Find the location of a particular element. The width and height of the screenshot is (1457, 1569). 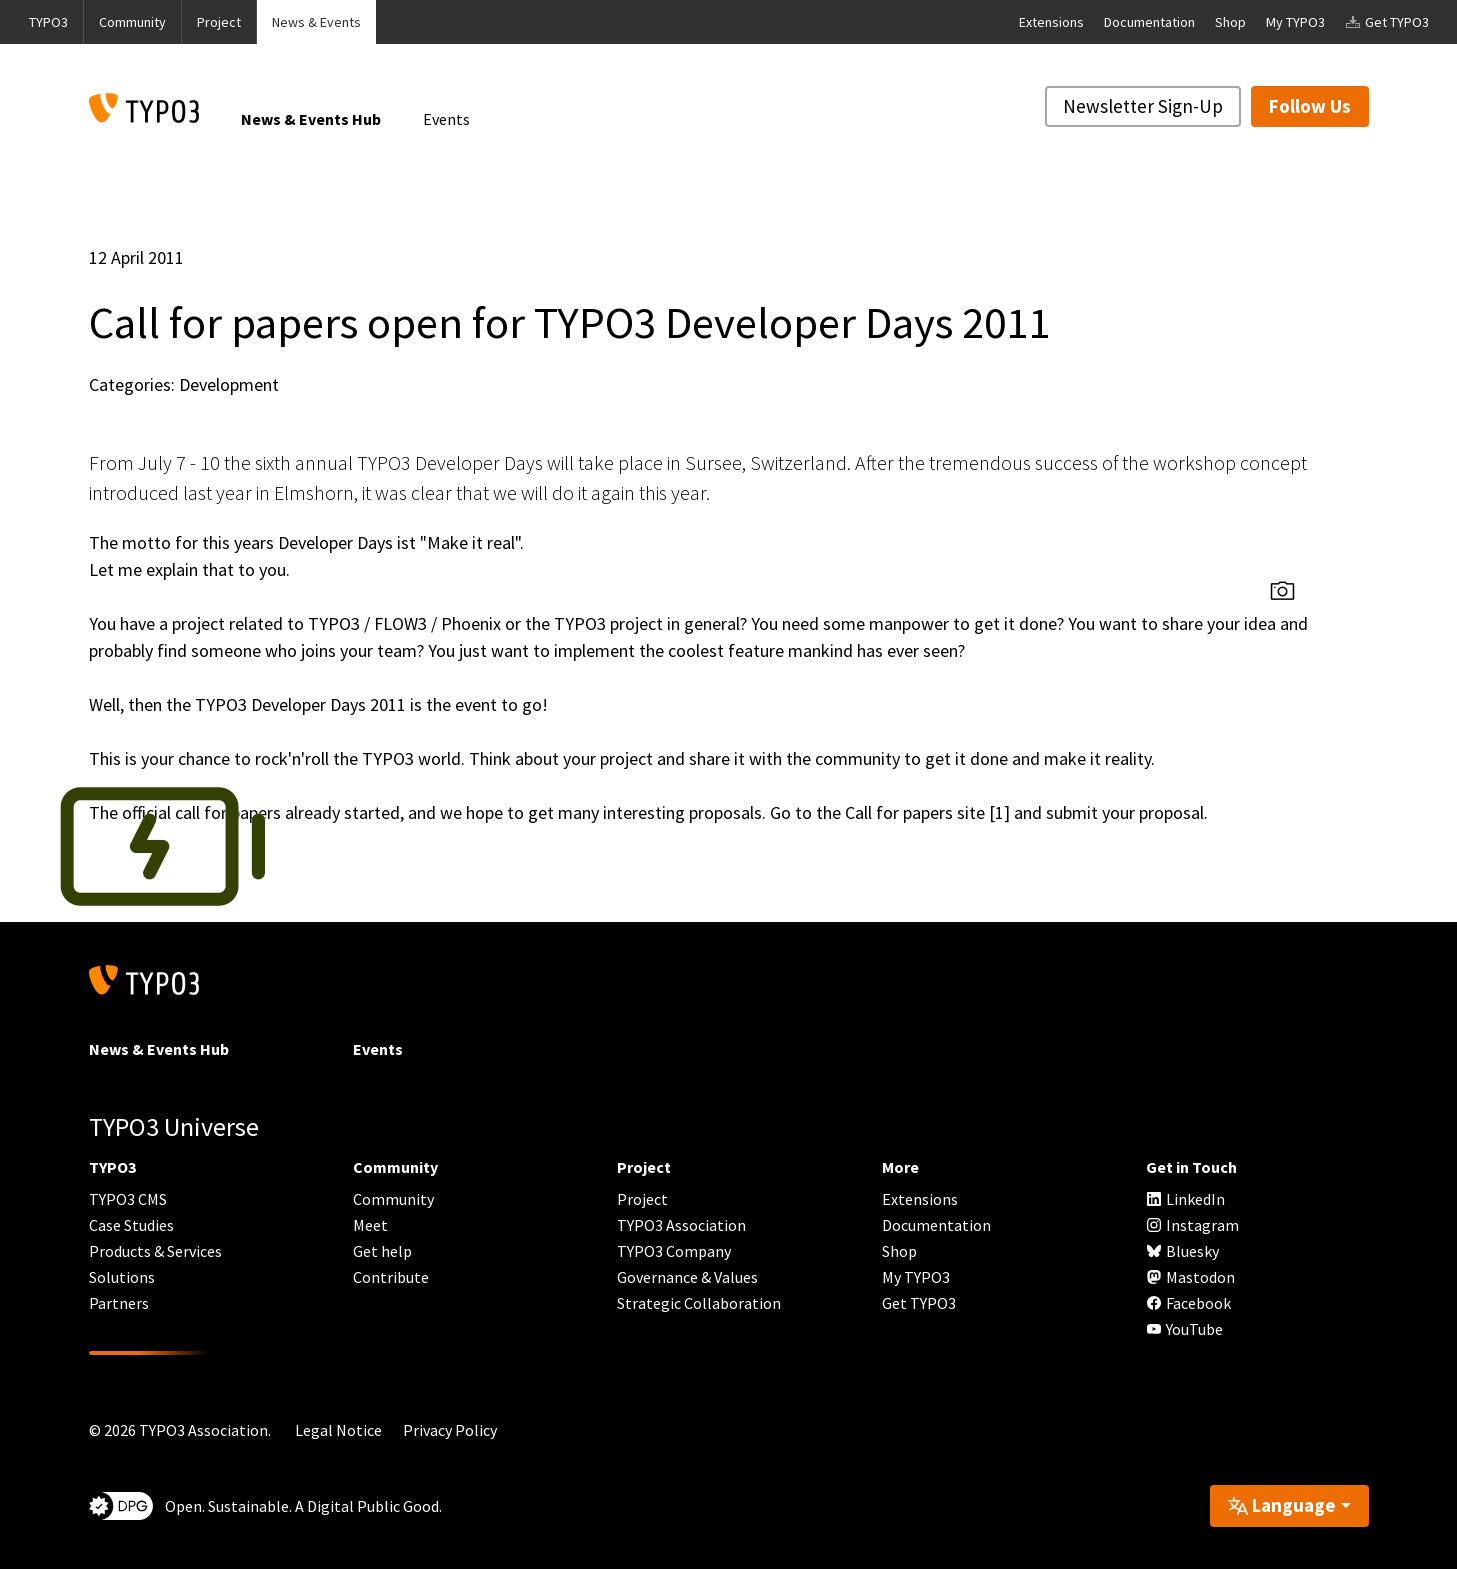

indicates device is currently charging is located at coordinates (159, 846).